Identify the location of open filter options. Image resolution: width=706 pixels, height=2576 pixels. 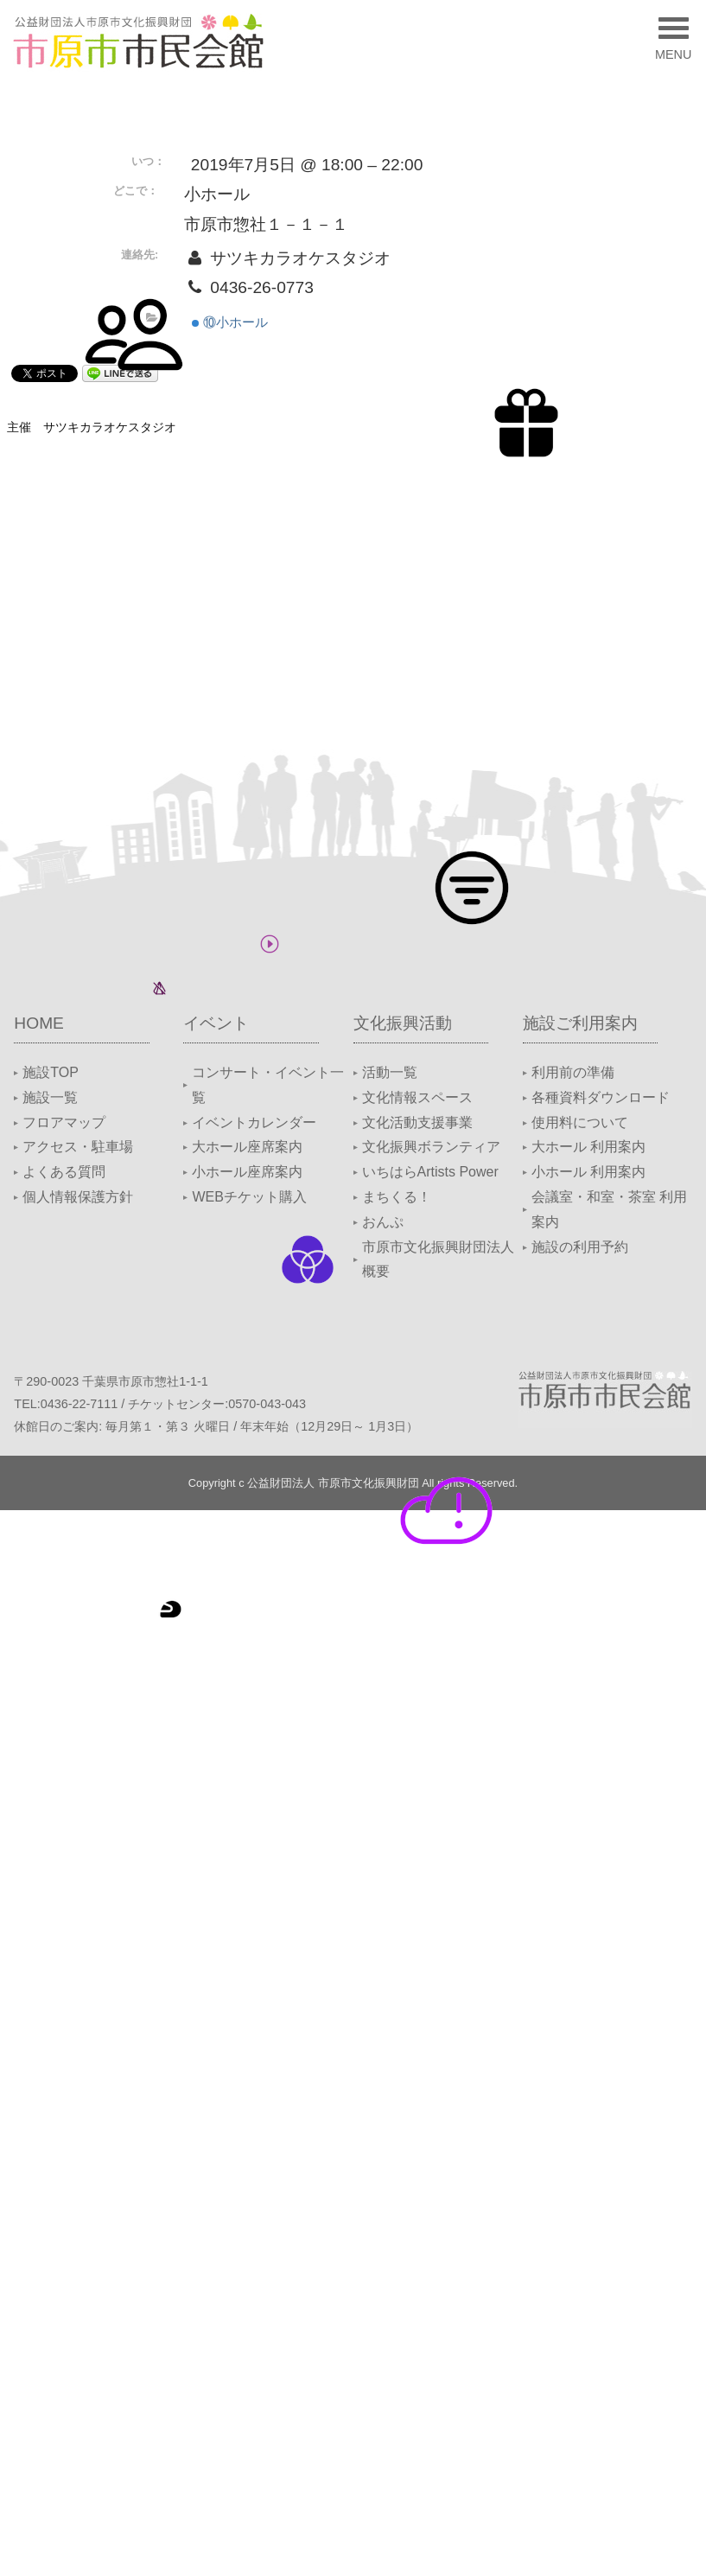
(472, 888).